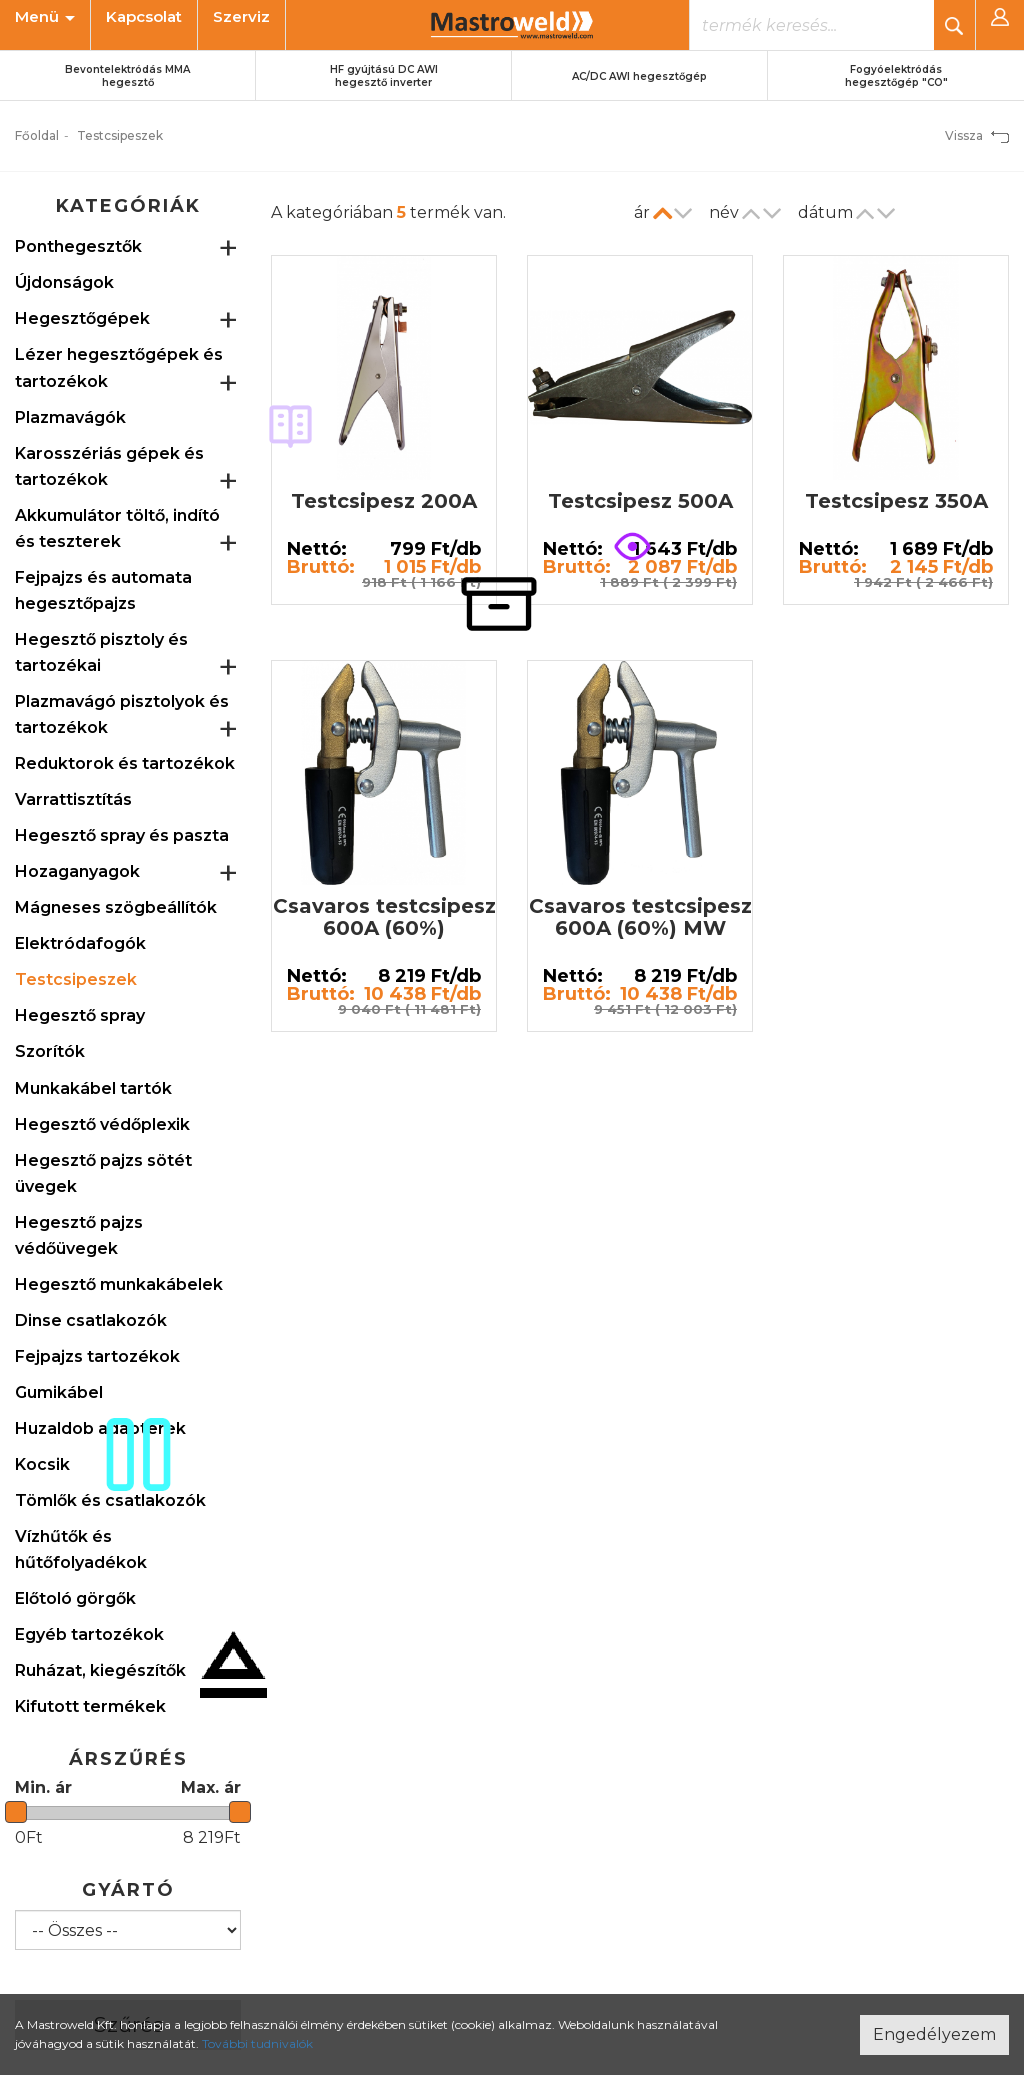 This screenshot has width=1024, height=2075. I want to click on access vocabulary or dictionary features, so click(290, 426).